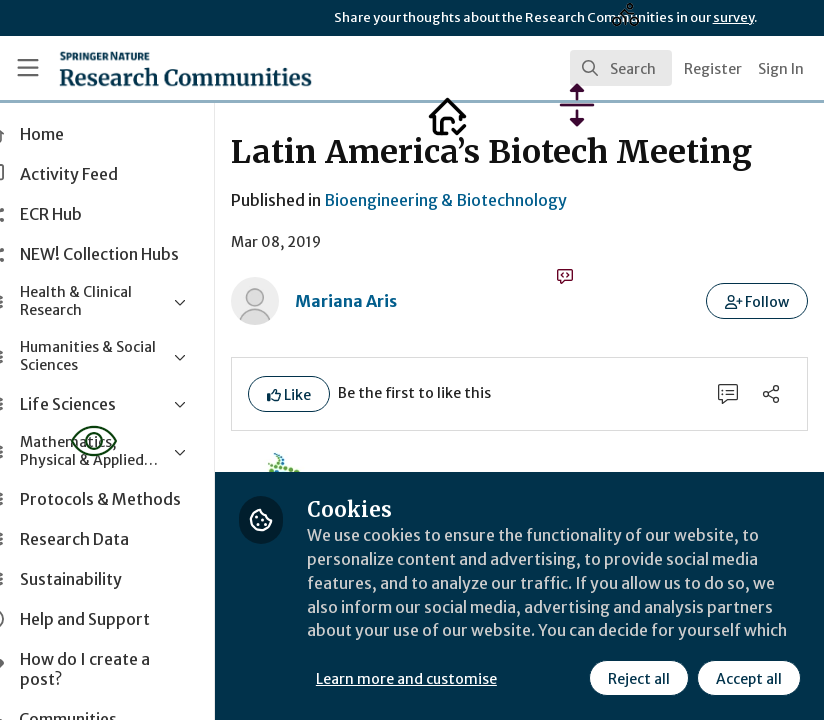 The width and height of the screenshot is (824, 720). Describe the element at coordinates (565, 276) in the screenshot. I see `open code review comments` at that location.